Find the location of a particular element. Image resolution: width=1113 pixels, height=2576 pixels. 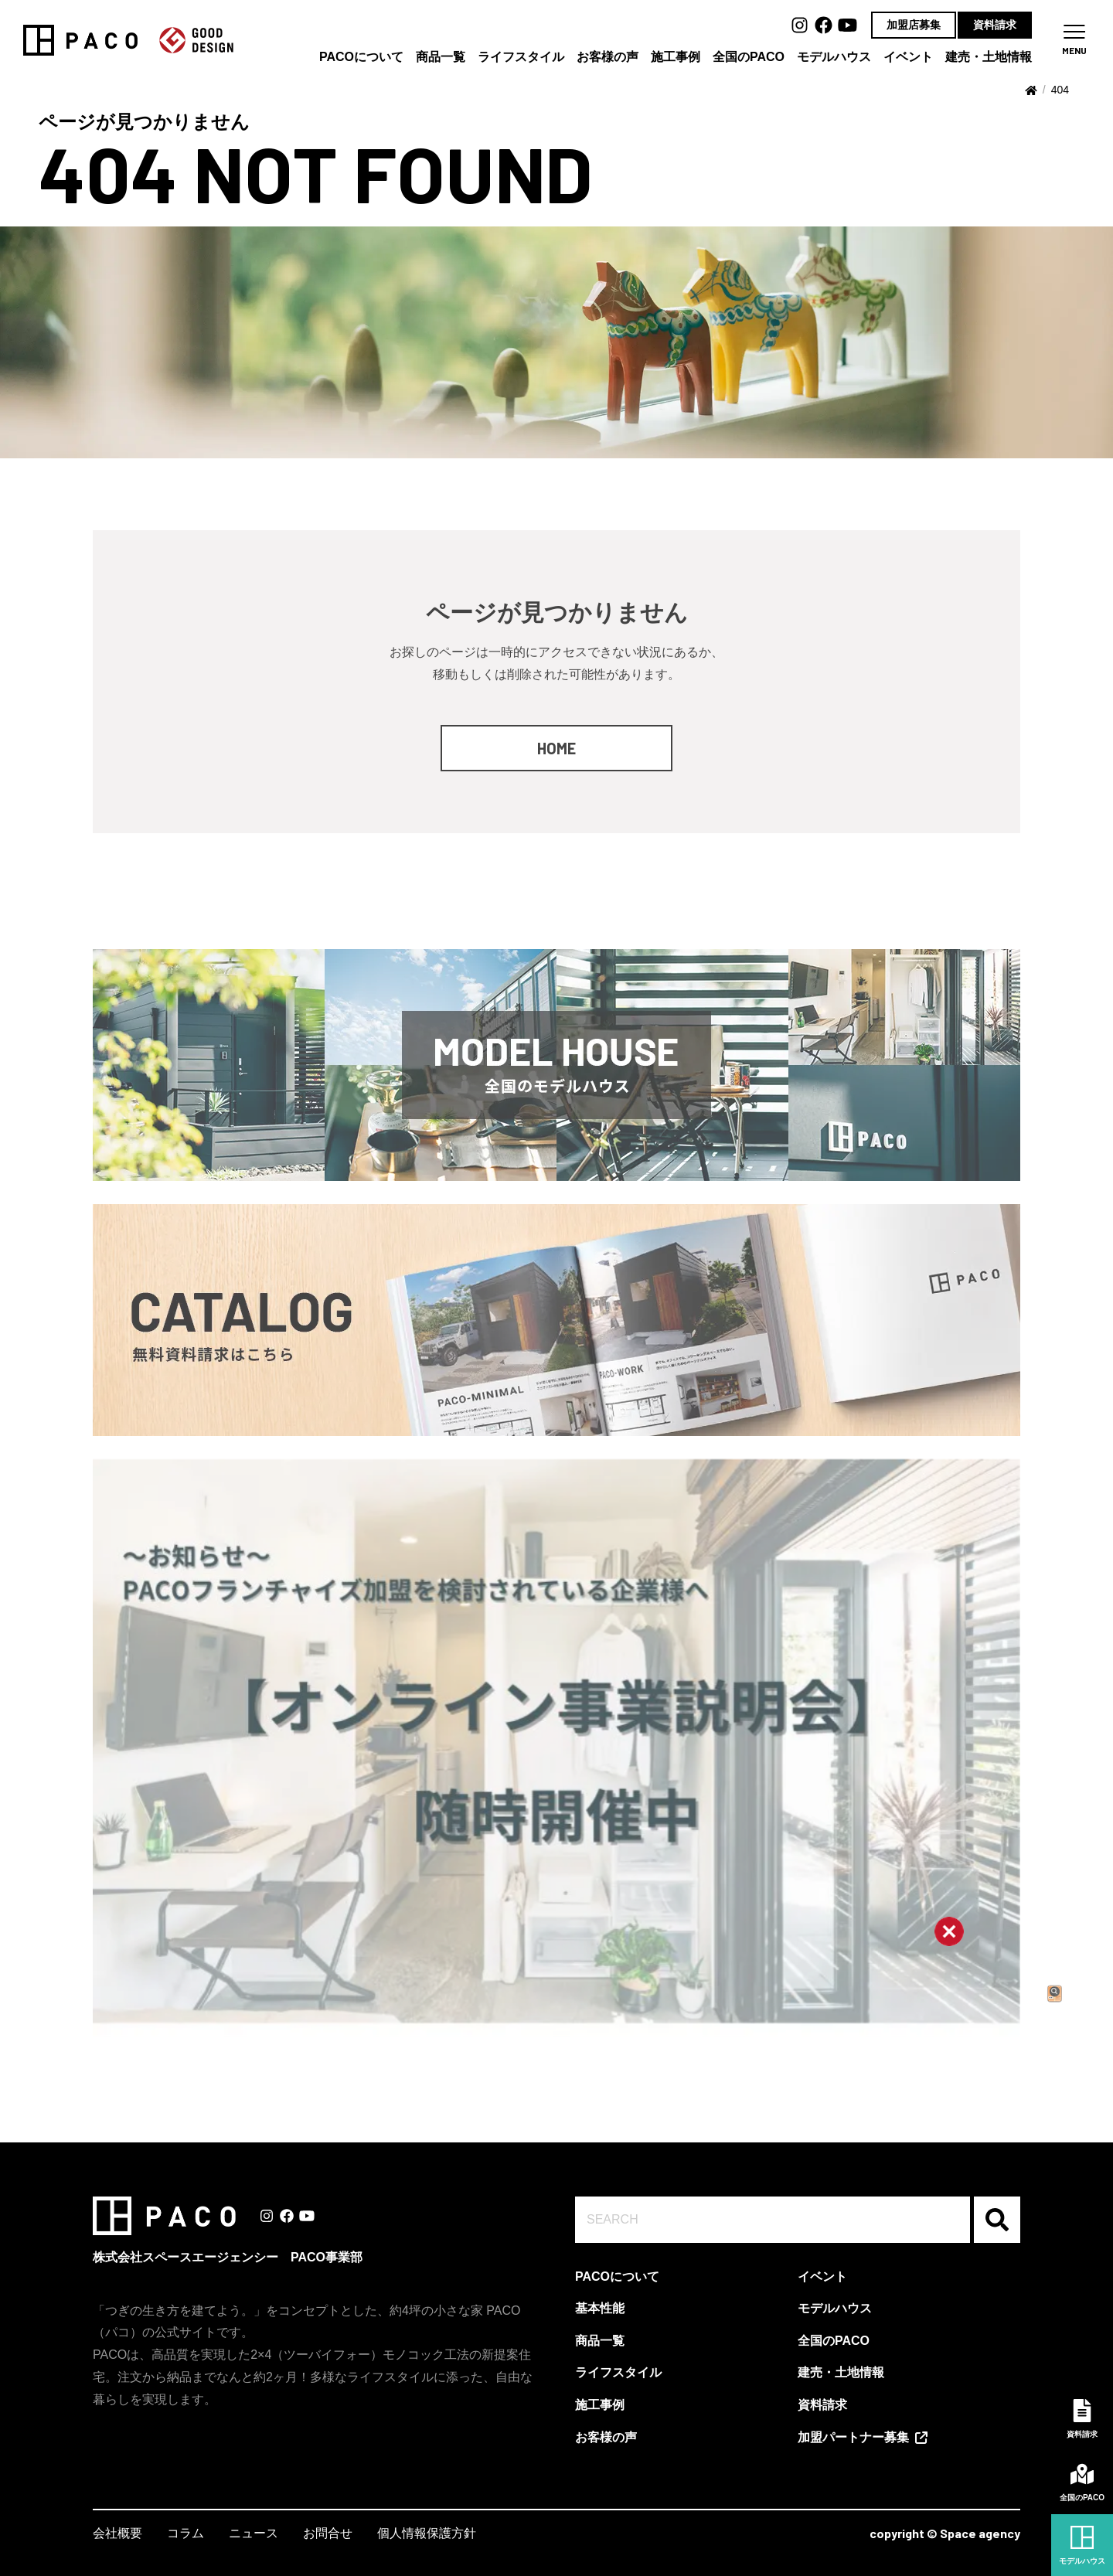

cancel or close a dialog is located at coordinates (949, 1931).